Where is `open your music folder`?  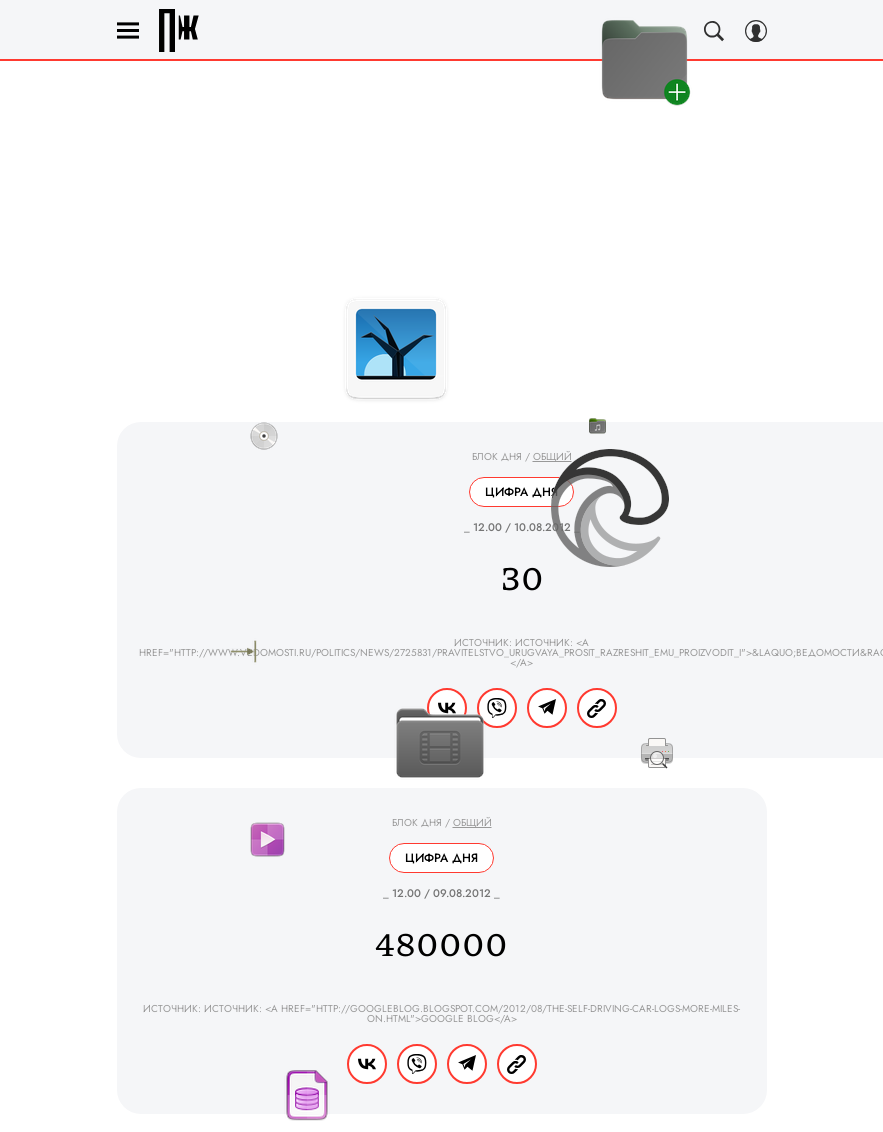
open your music folder is located at coordinates (597, 425).